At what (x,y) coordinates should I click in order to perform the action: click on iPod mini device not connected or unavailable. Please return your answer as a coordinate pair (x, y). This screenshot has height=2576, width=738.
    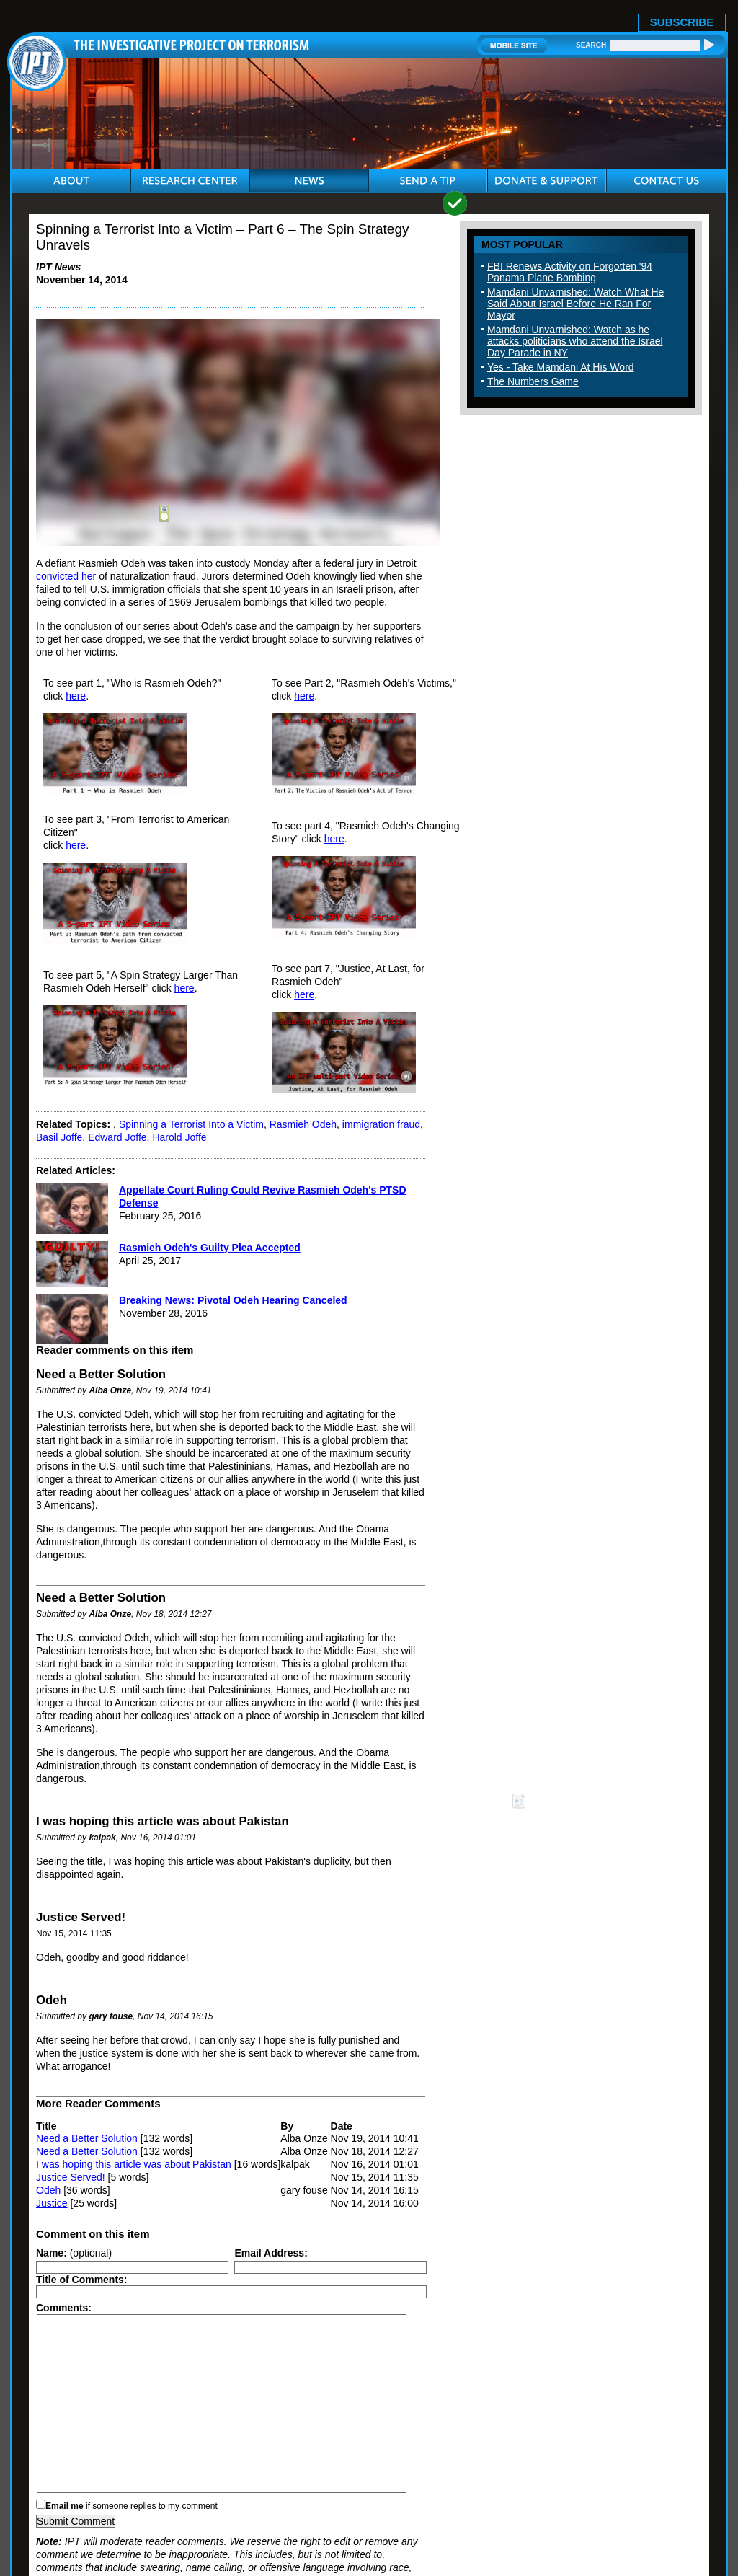
    Looking at the image, I should click on (164, 513).